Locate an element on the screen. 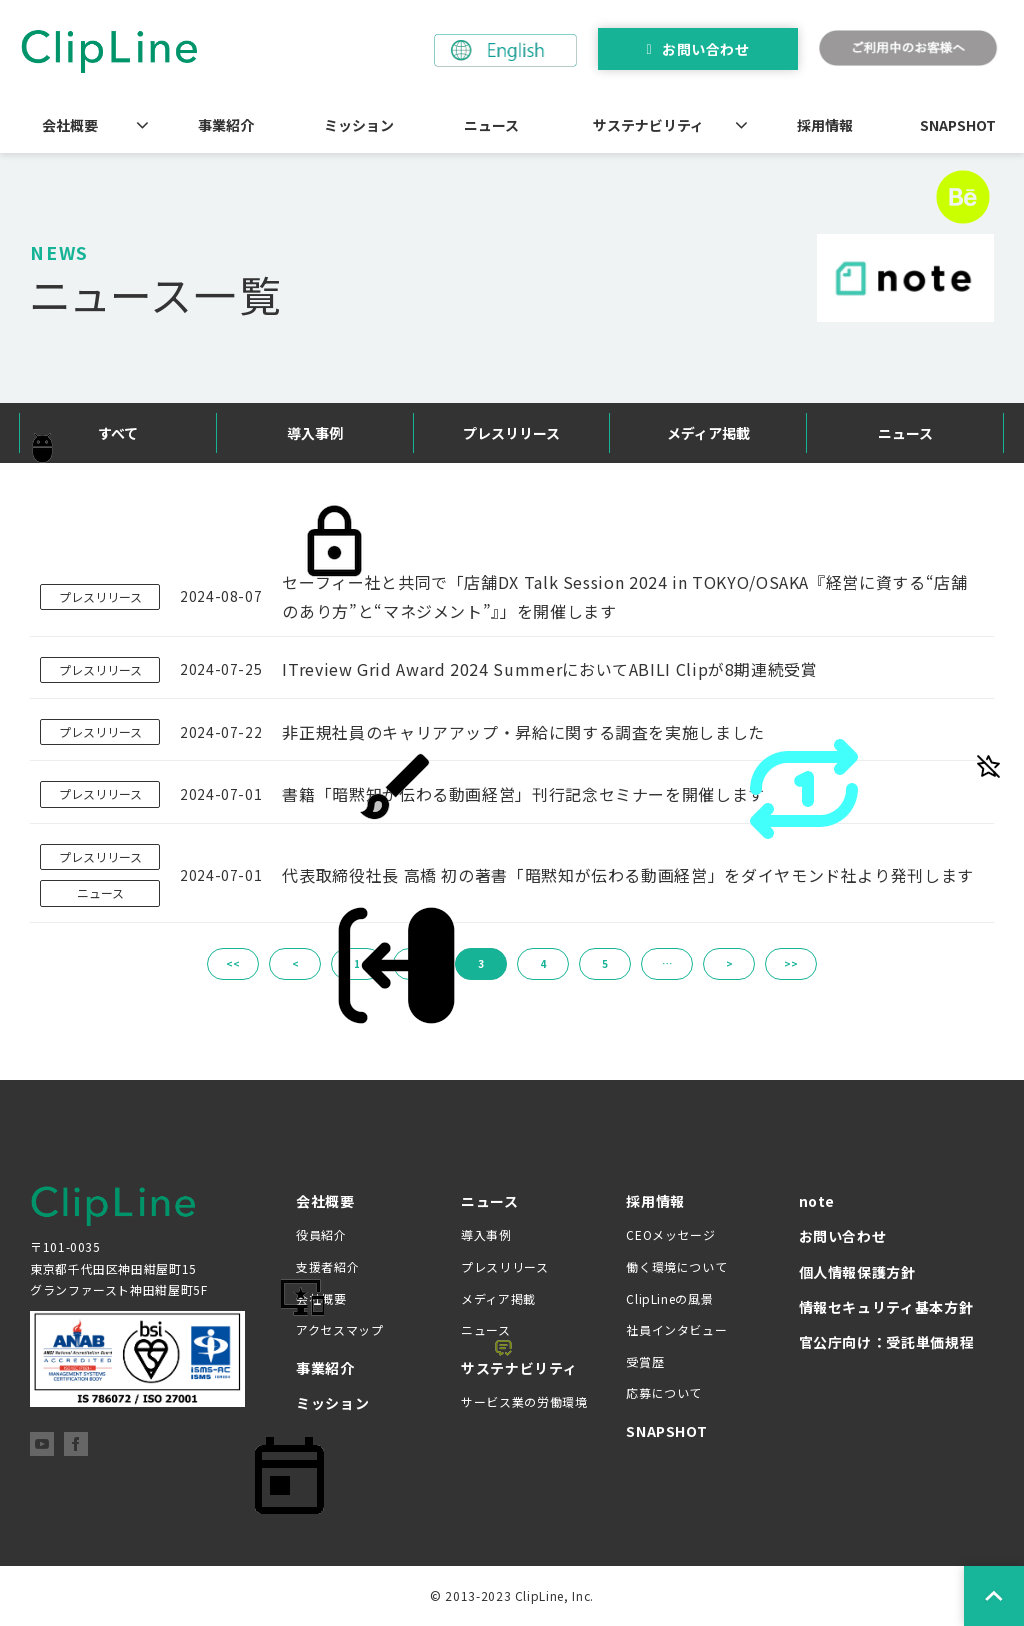 Image resolution: width=1024 pixels, height=1626 pixels. repeat current track once is located at coordinates (804, 789).